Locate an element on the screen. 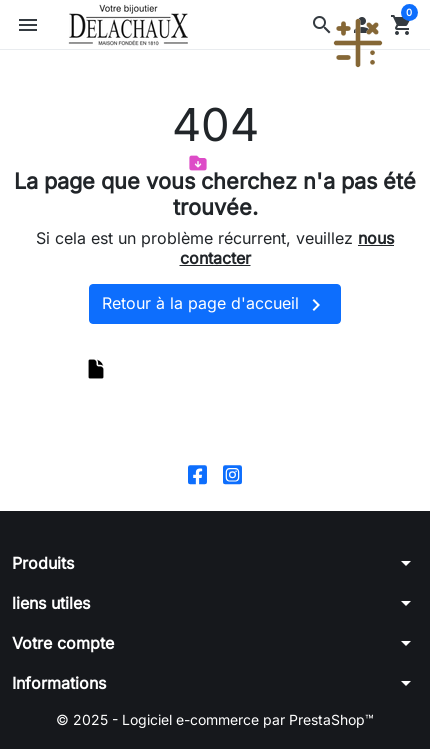 This screenshot has height=749, width=430. open calculator or math tools is located at coordinates (358, 43).